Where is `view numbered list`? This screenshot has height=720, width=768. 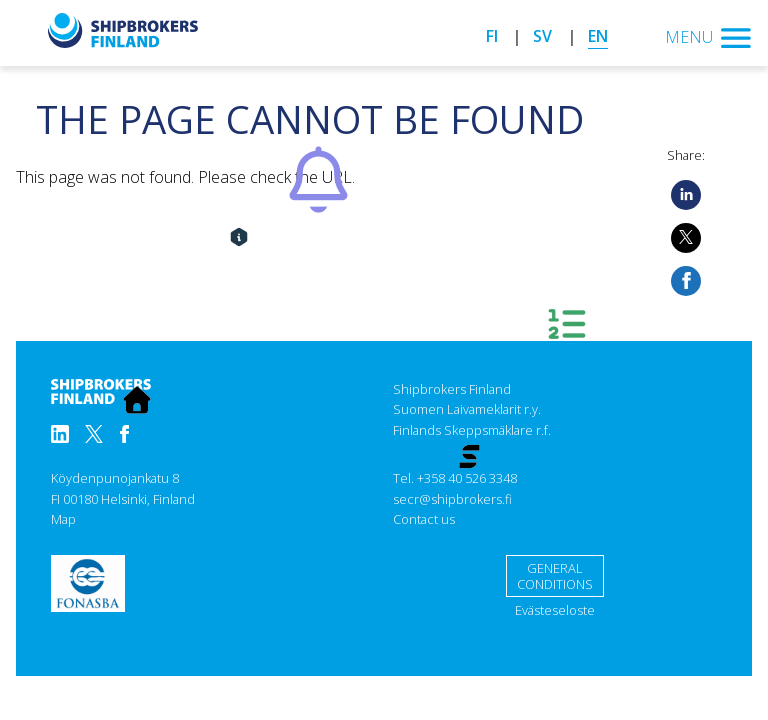
view numbered list is located at coordinates (567, 324).